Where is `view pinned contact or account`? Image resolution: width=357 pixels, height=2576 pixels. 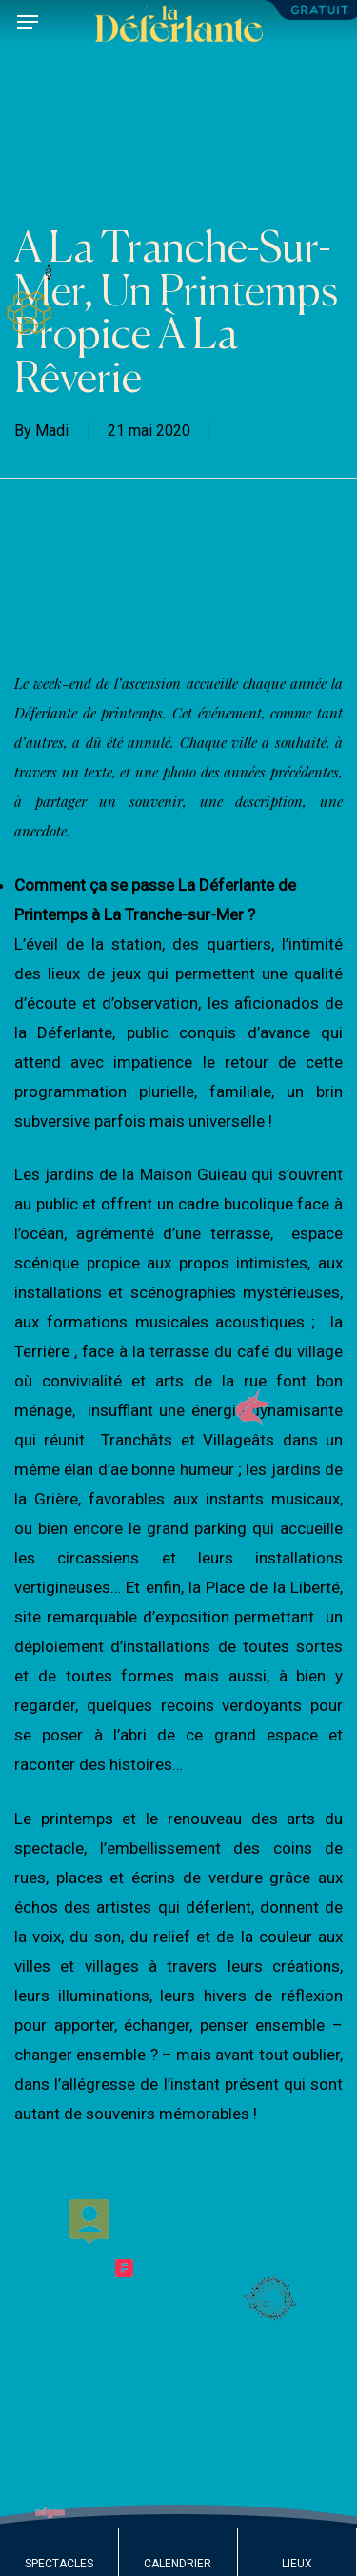 view pinned contact or account is located at coordinates (89, 2219).